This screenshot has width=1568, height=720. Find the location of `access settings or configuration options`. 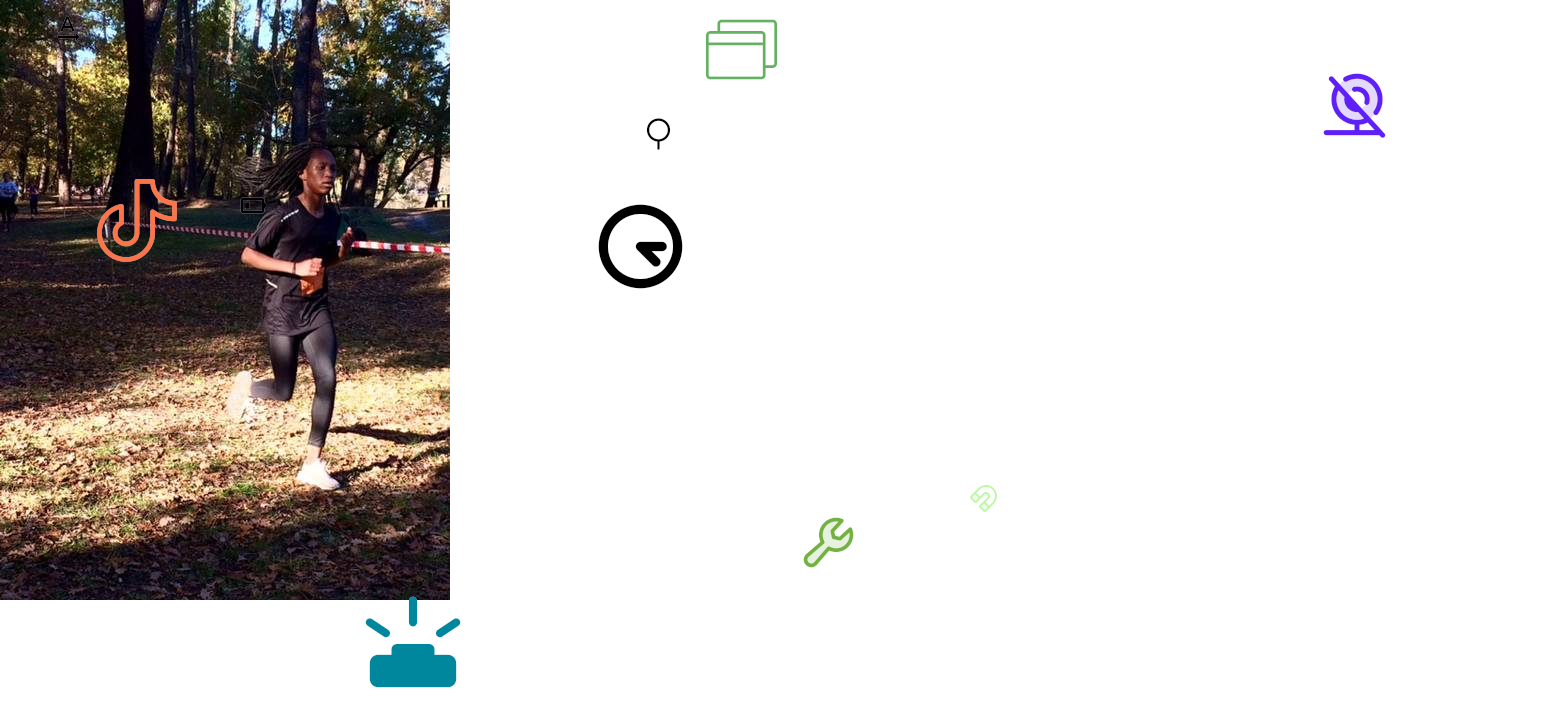

access settings or configuration options is located at coordinates (828, 542).